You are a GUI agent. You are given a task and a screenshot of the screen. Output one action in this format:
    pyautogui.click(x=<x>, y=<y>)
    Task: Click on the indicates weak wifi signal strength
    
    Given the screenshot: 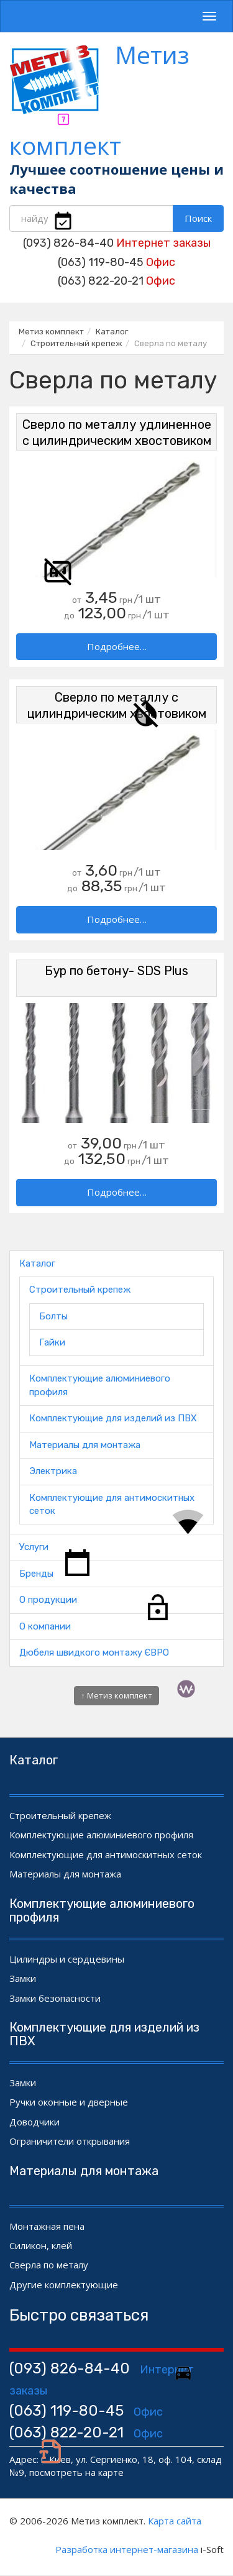 What is the action you would take?
    pyautogui.click(x=188, y=1521)
    